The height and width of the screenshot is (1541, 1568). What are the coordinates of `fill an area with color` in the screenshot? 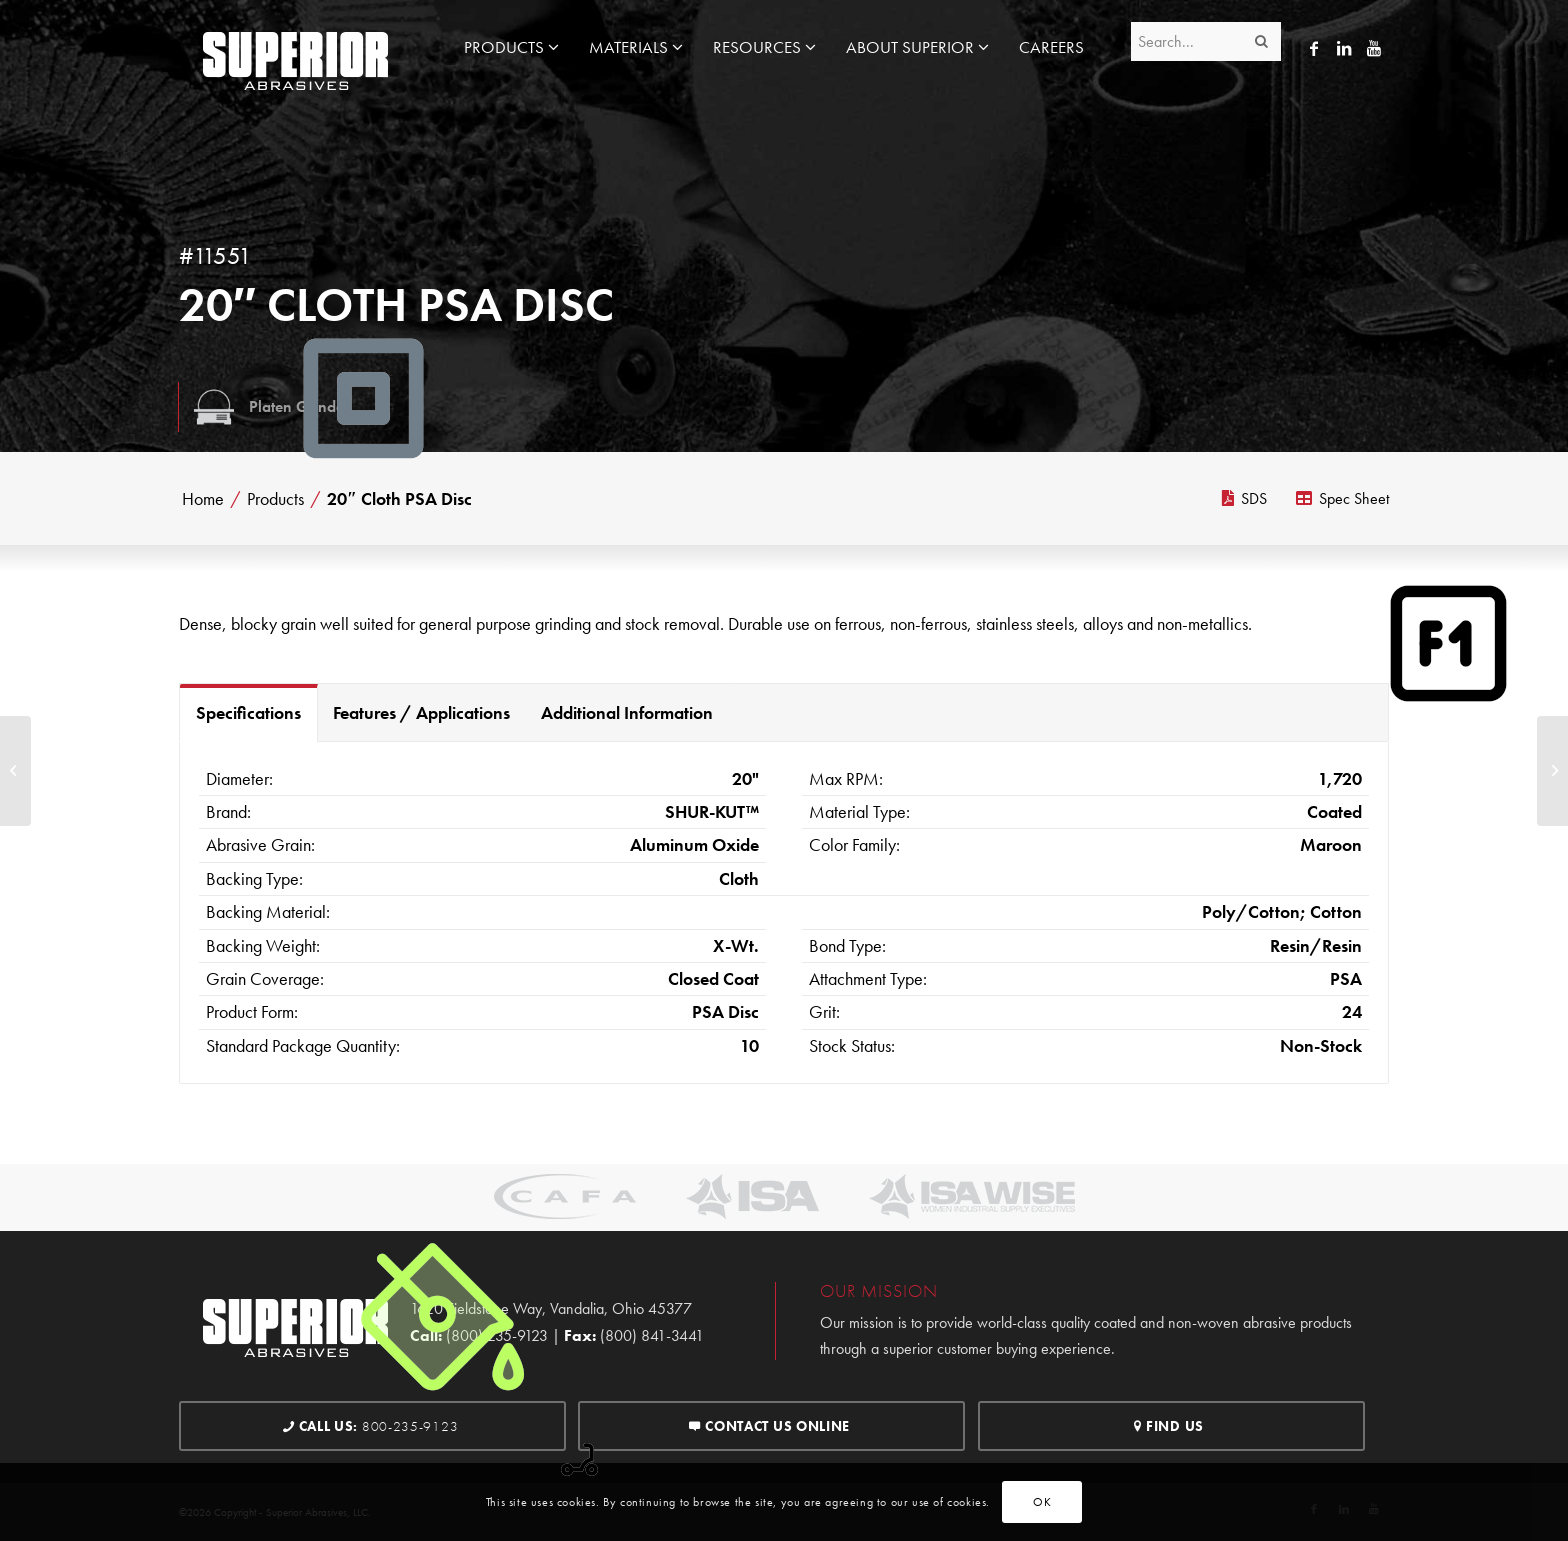 It's located at (440, 1322).